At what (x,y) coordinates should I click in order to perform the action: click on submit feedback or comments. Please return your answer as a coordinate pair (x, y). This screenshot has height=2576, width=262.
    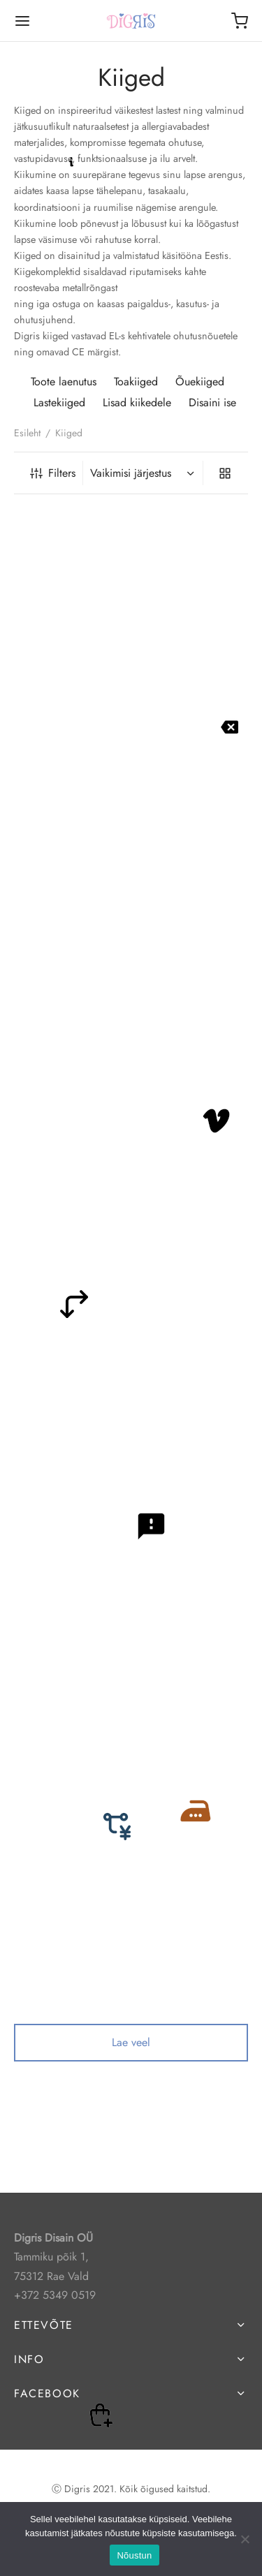
    Looking at the image, I should click on (151, 1526).